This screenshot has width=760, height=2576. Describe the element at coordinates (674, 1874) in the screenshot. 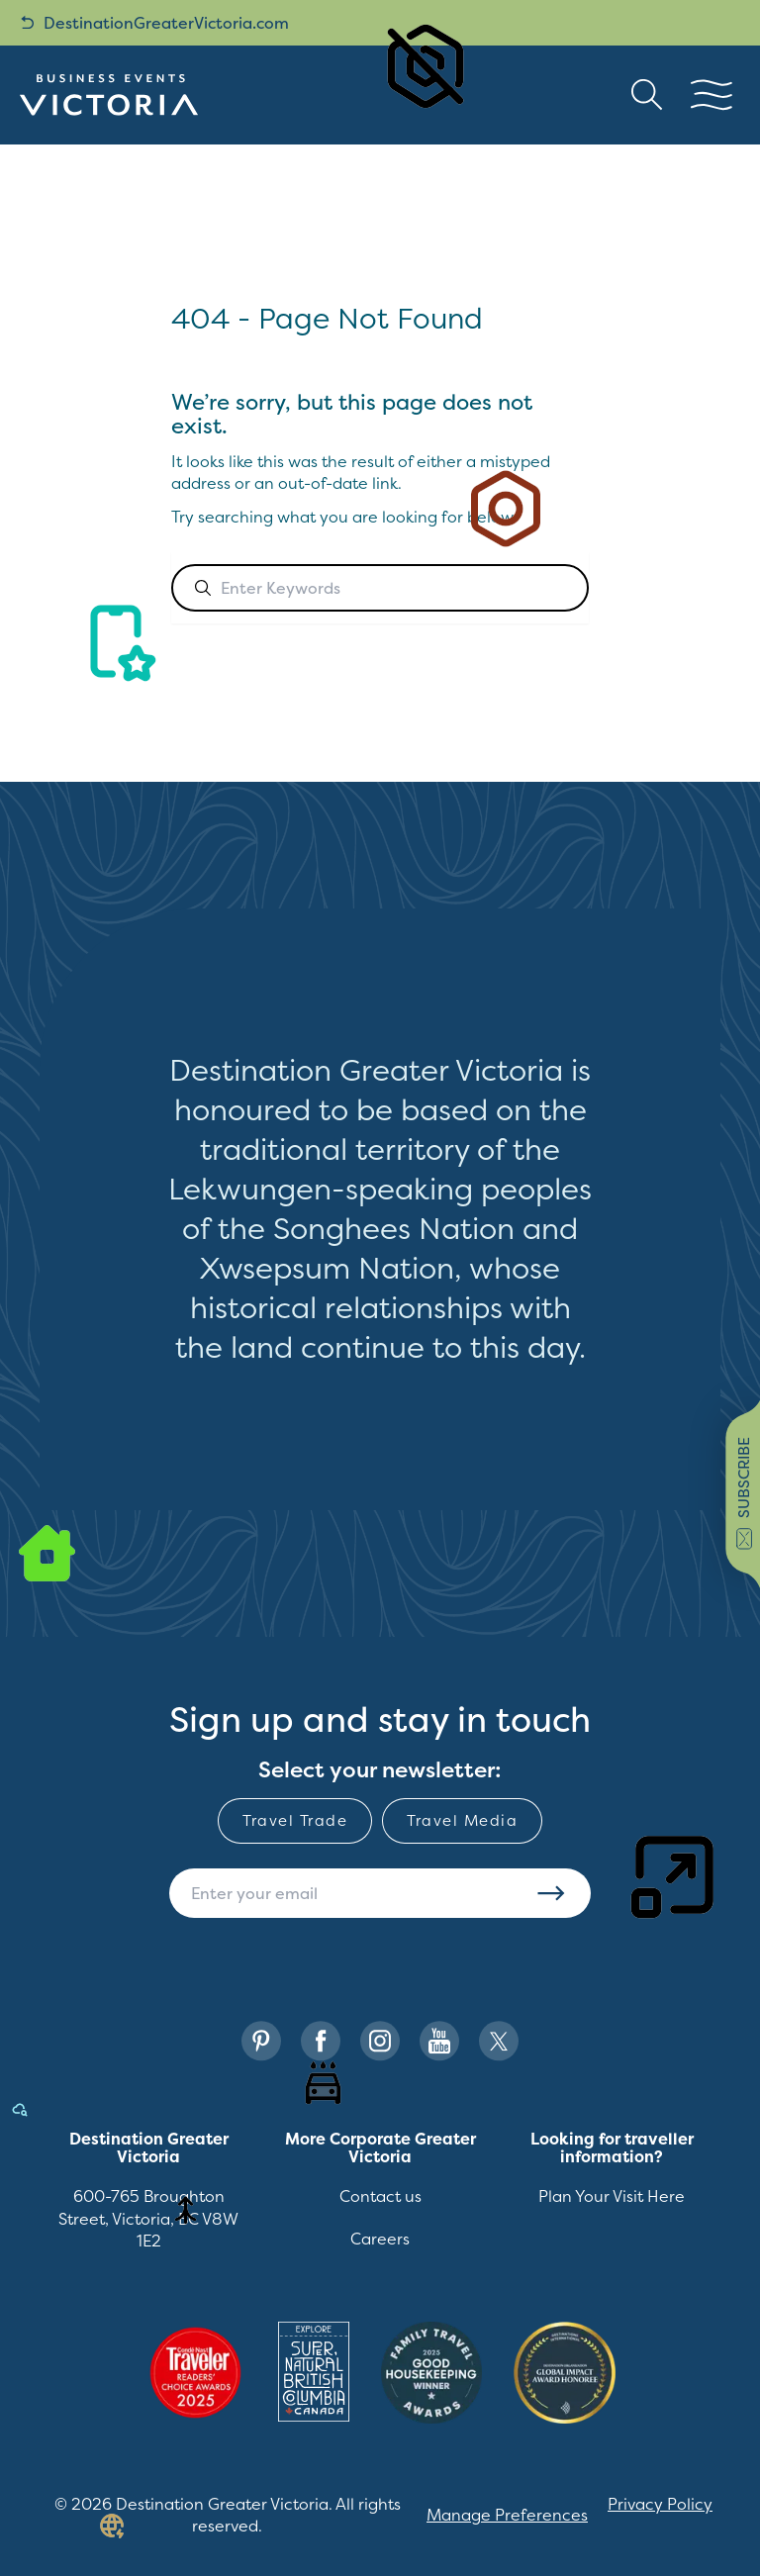

I see `maximize window to full screen` at that location.